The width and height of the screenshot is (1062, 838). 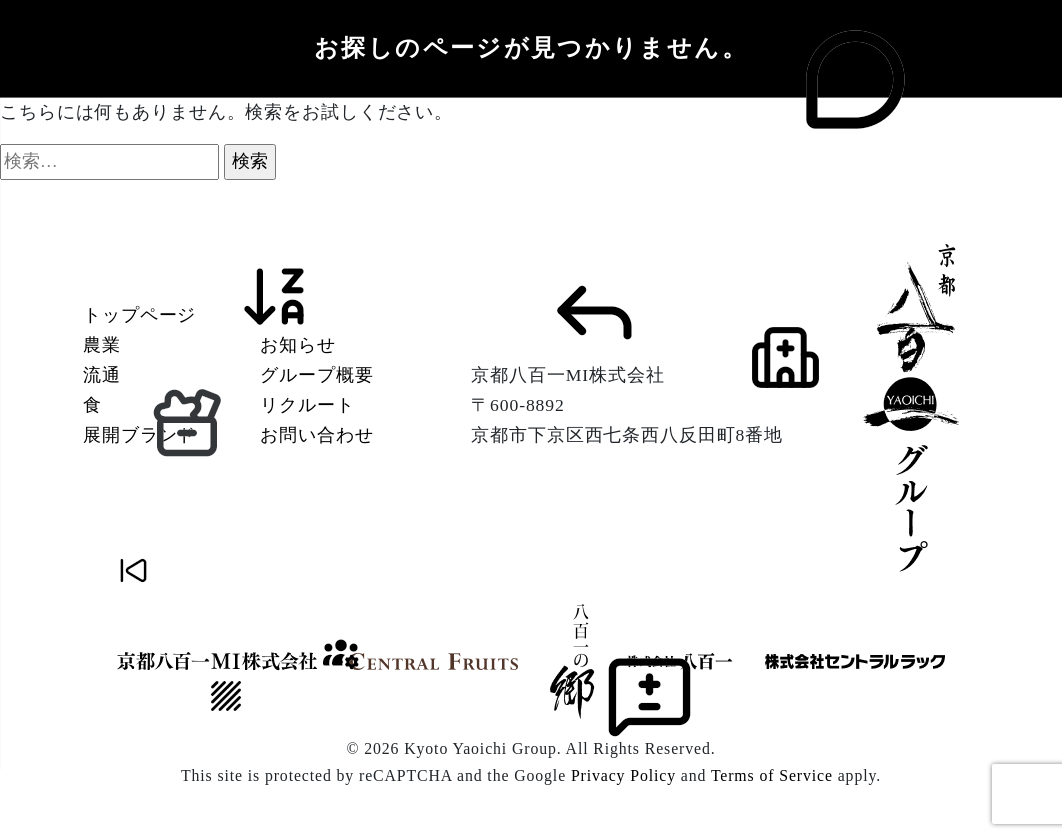 I want to click on reply to a message or email, so click(x=594, y=310).